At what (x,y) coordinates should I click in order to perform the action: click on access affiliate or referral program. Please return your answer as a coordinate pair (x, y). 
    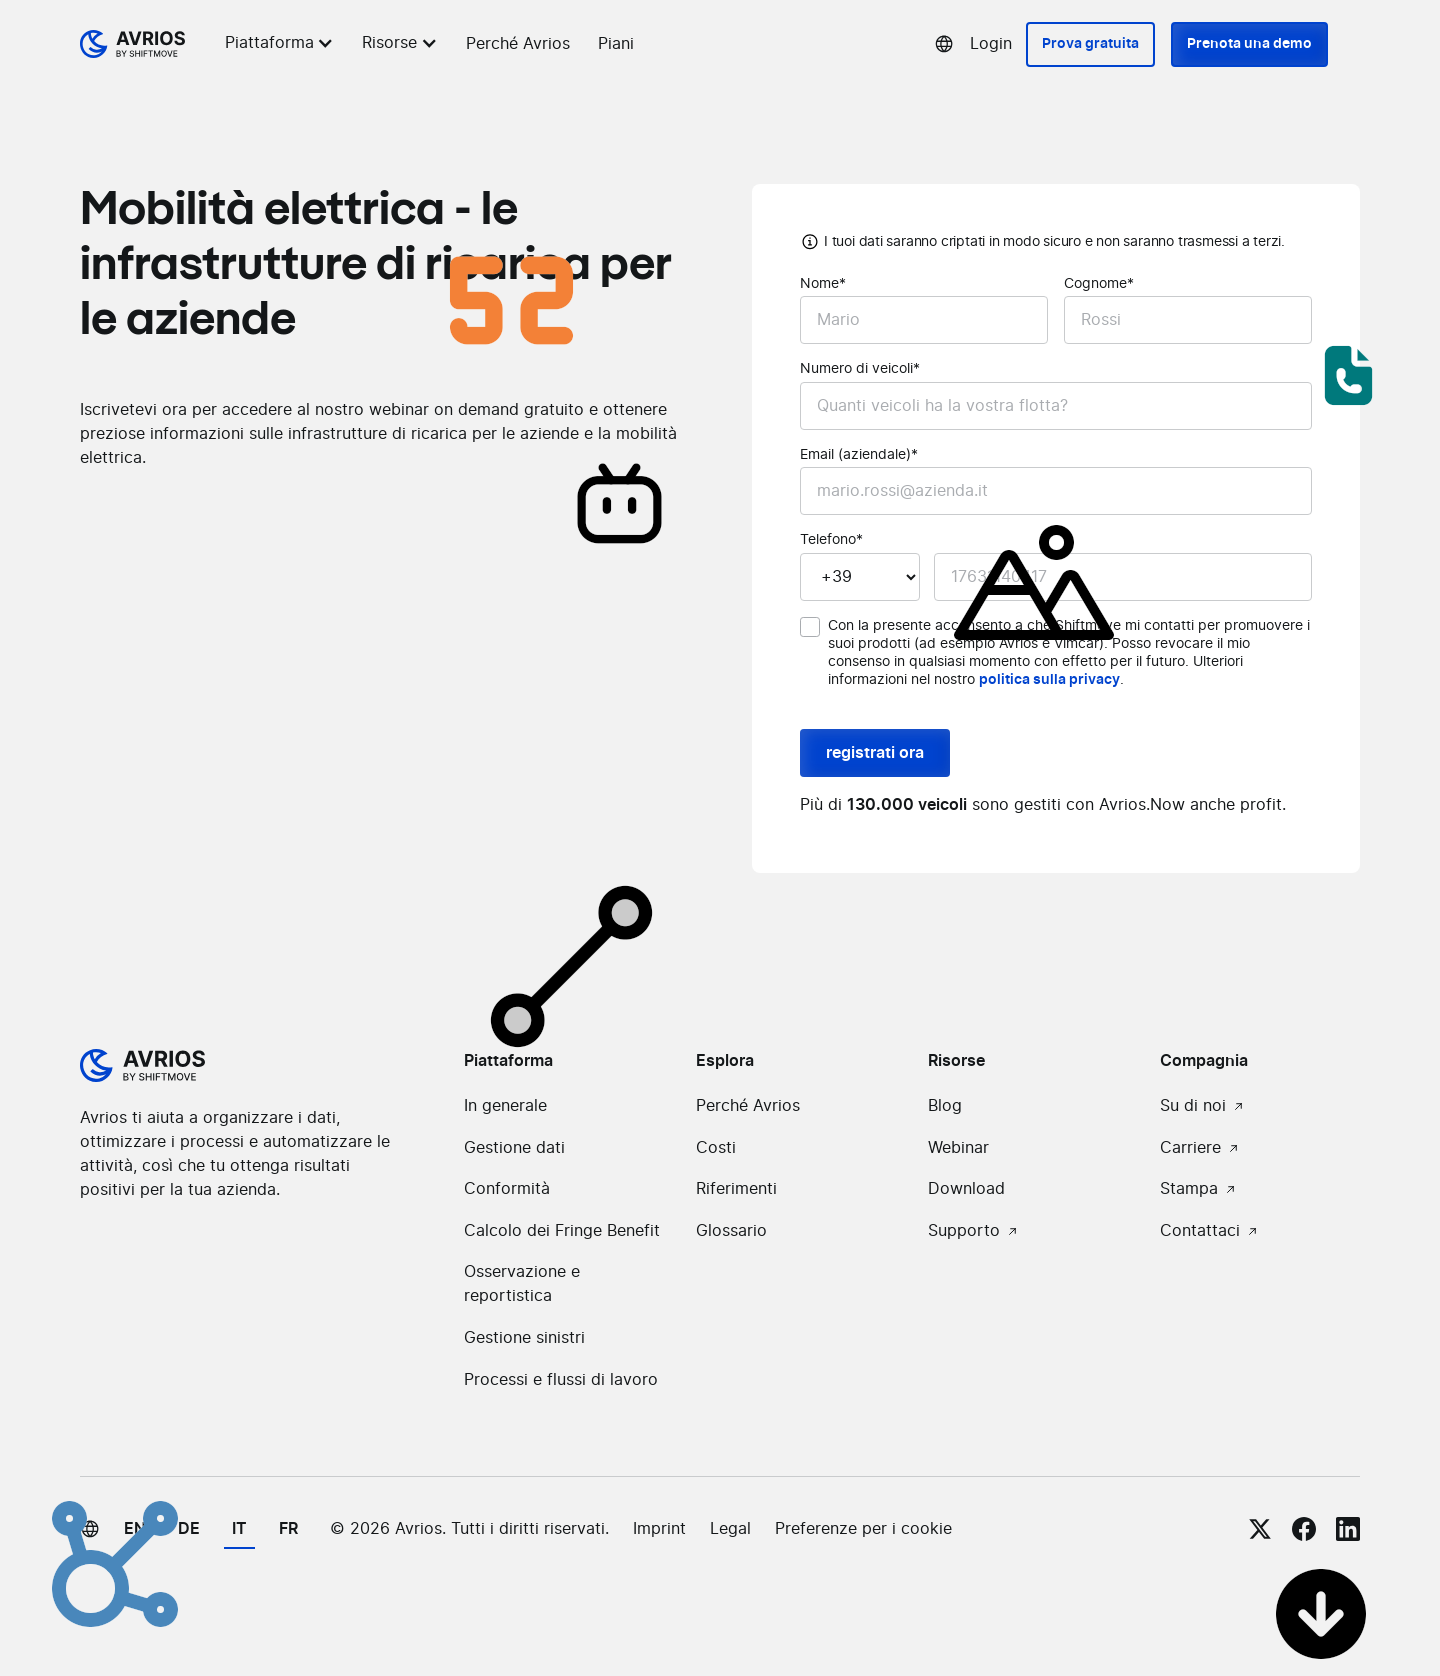
    Looking at the image, I should click on (115, 1564).